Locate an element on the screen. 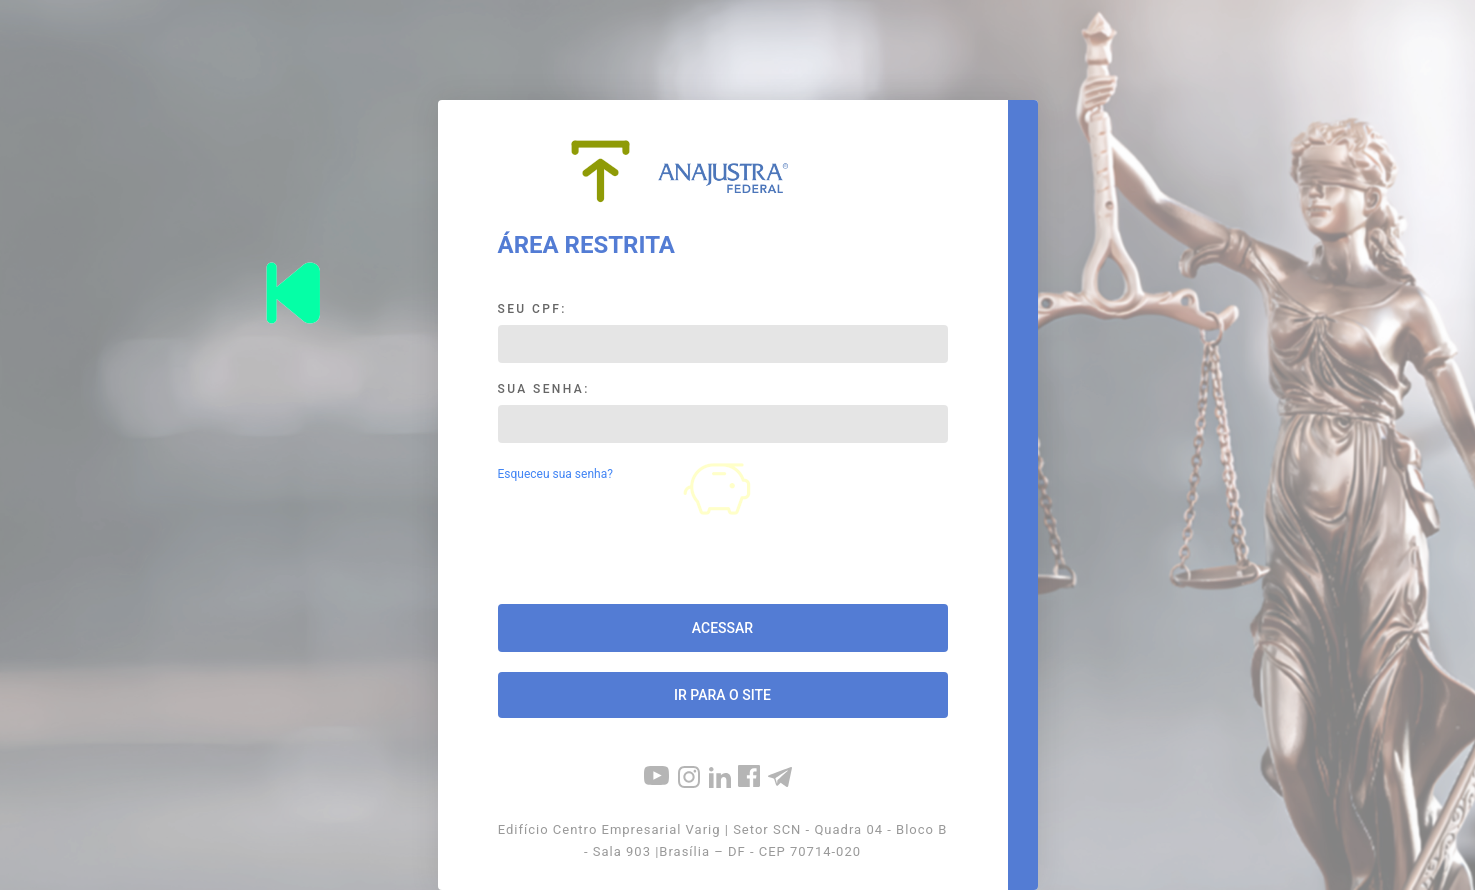 The height and width of the screenshot is (890, 1475). skip to previous track is located at coordinates (292, 293).